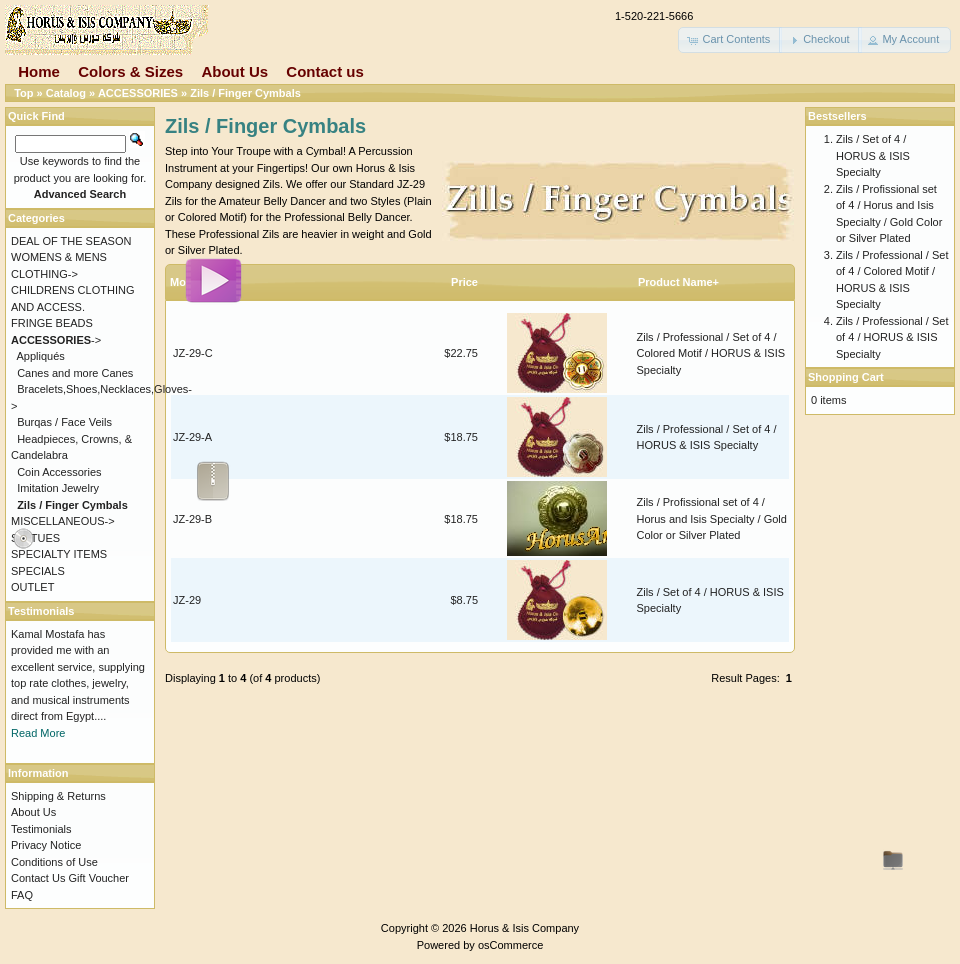 The width and height of the screenshot is (960, 964). I want to click on indicates a DVD-RW drive or rewritable disc device, so click(23, 538).